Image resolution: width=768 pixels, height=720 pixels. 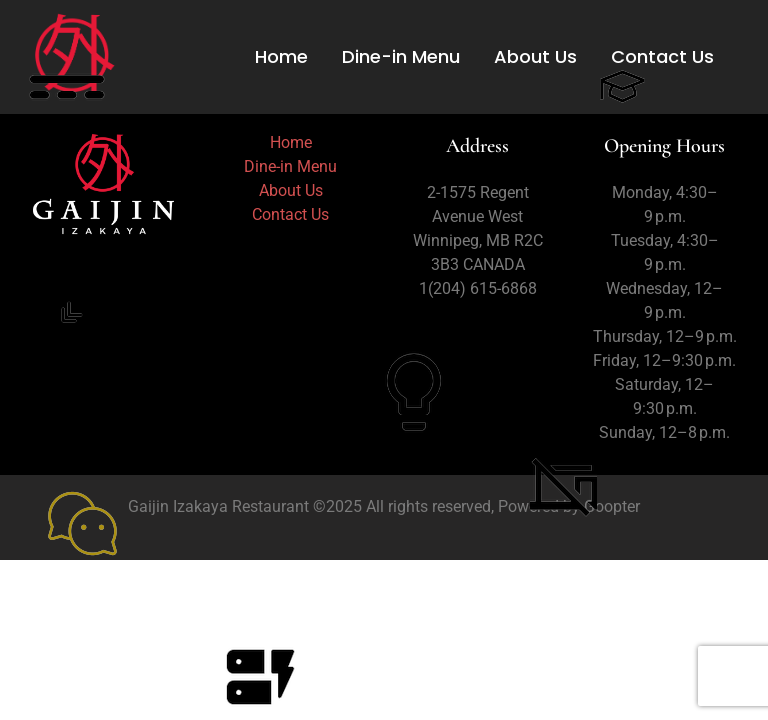 I want to click on open WeChat messaging app, so click(x=82, y=523).